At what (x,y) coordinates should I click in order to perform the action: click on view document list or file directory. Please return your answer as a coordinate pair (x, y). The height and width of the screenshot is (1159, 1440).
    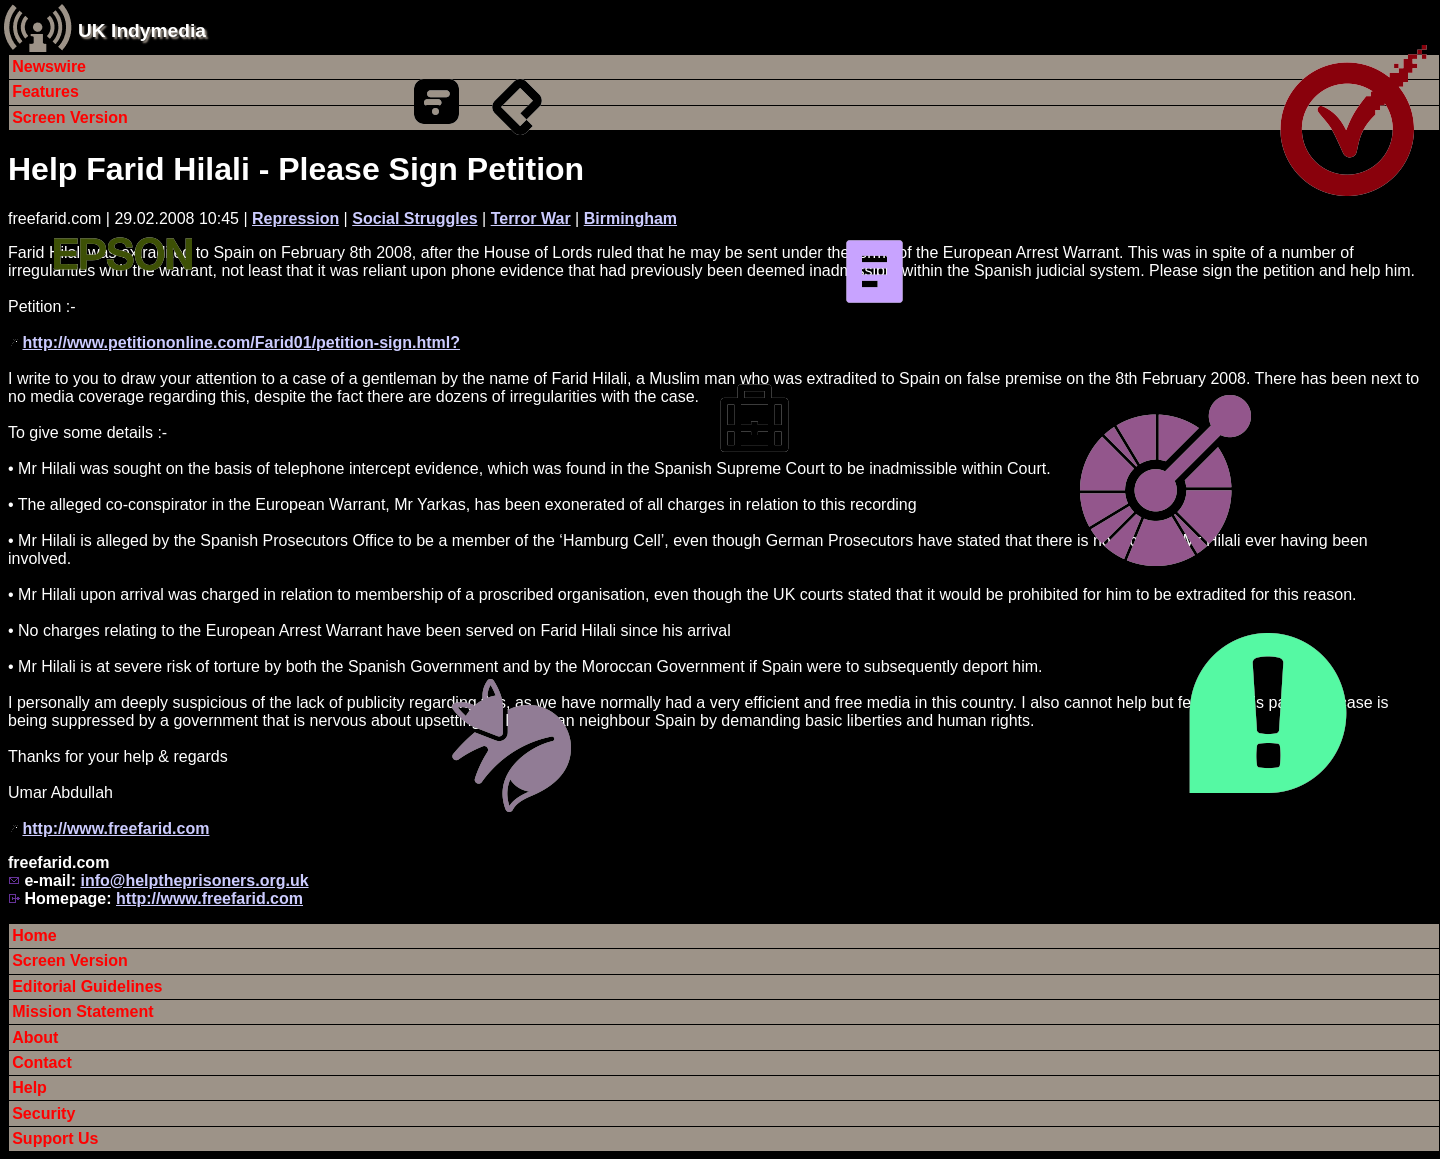
    Looking at the image, I should click on (874, 271).